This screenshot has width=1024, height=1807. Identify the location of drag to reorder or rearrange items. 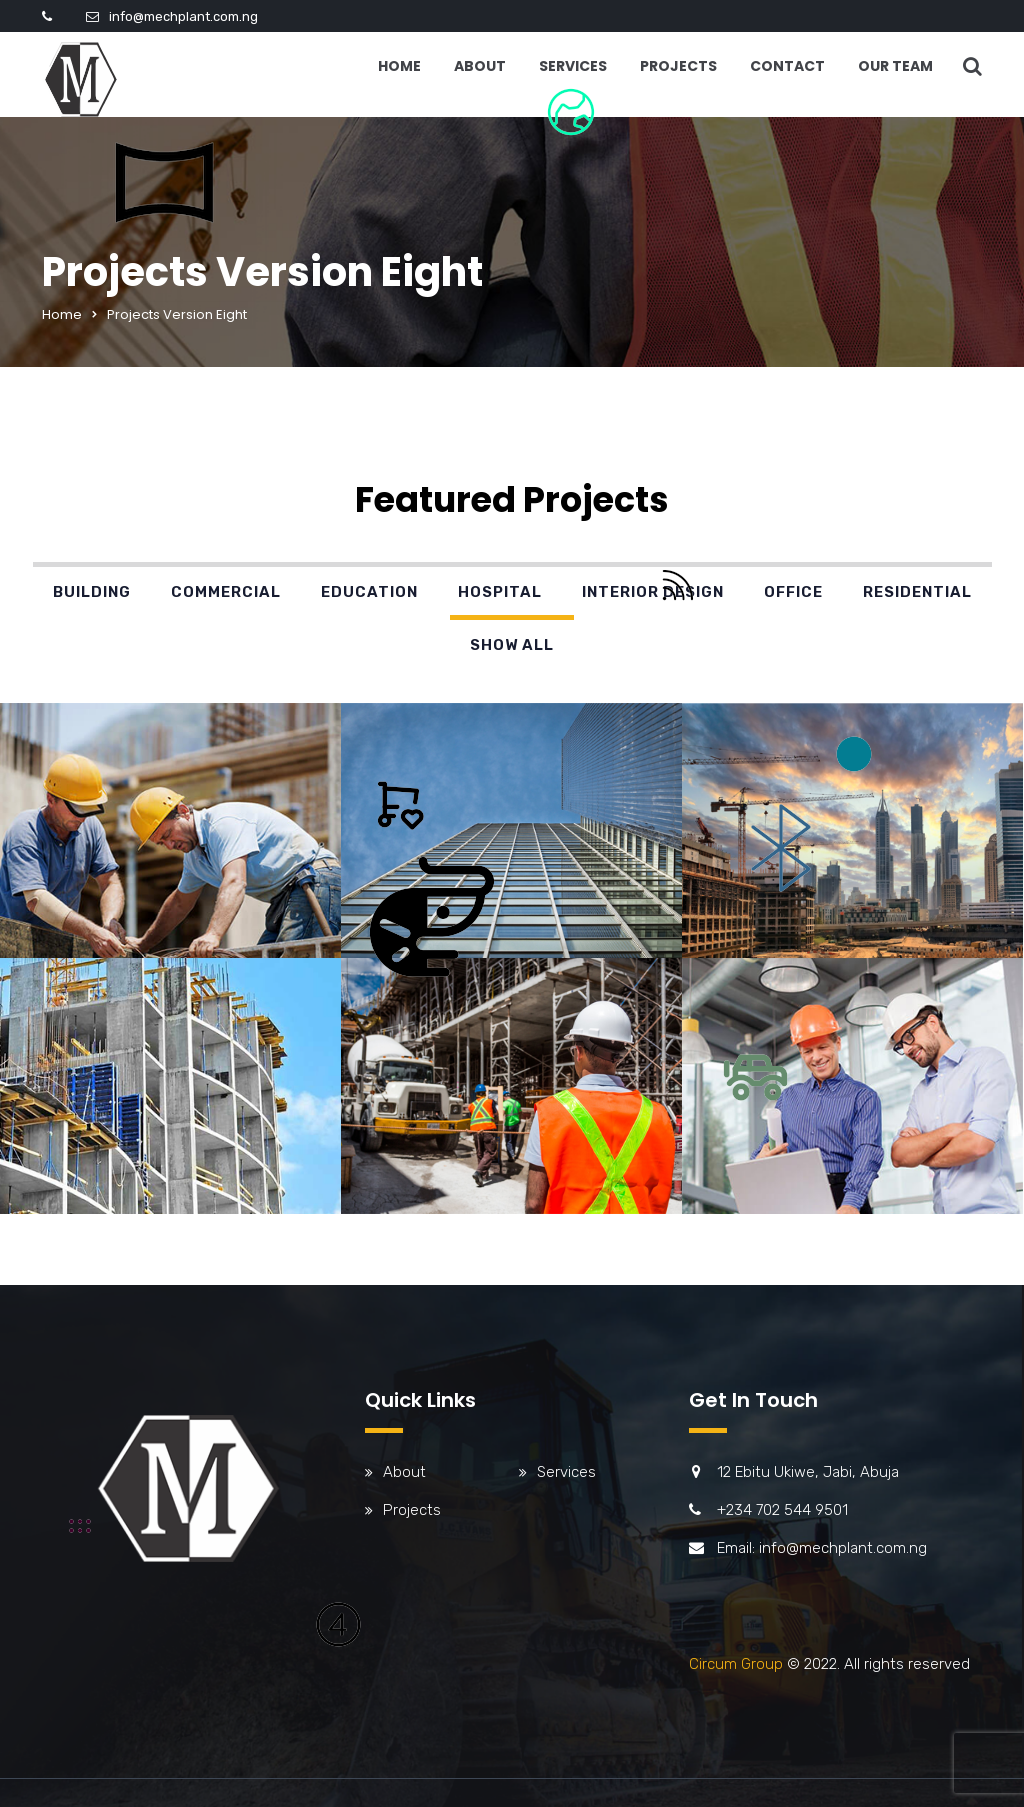
(80, 1526).